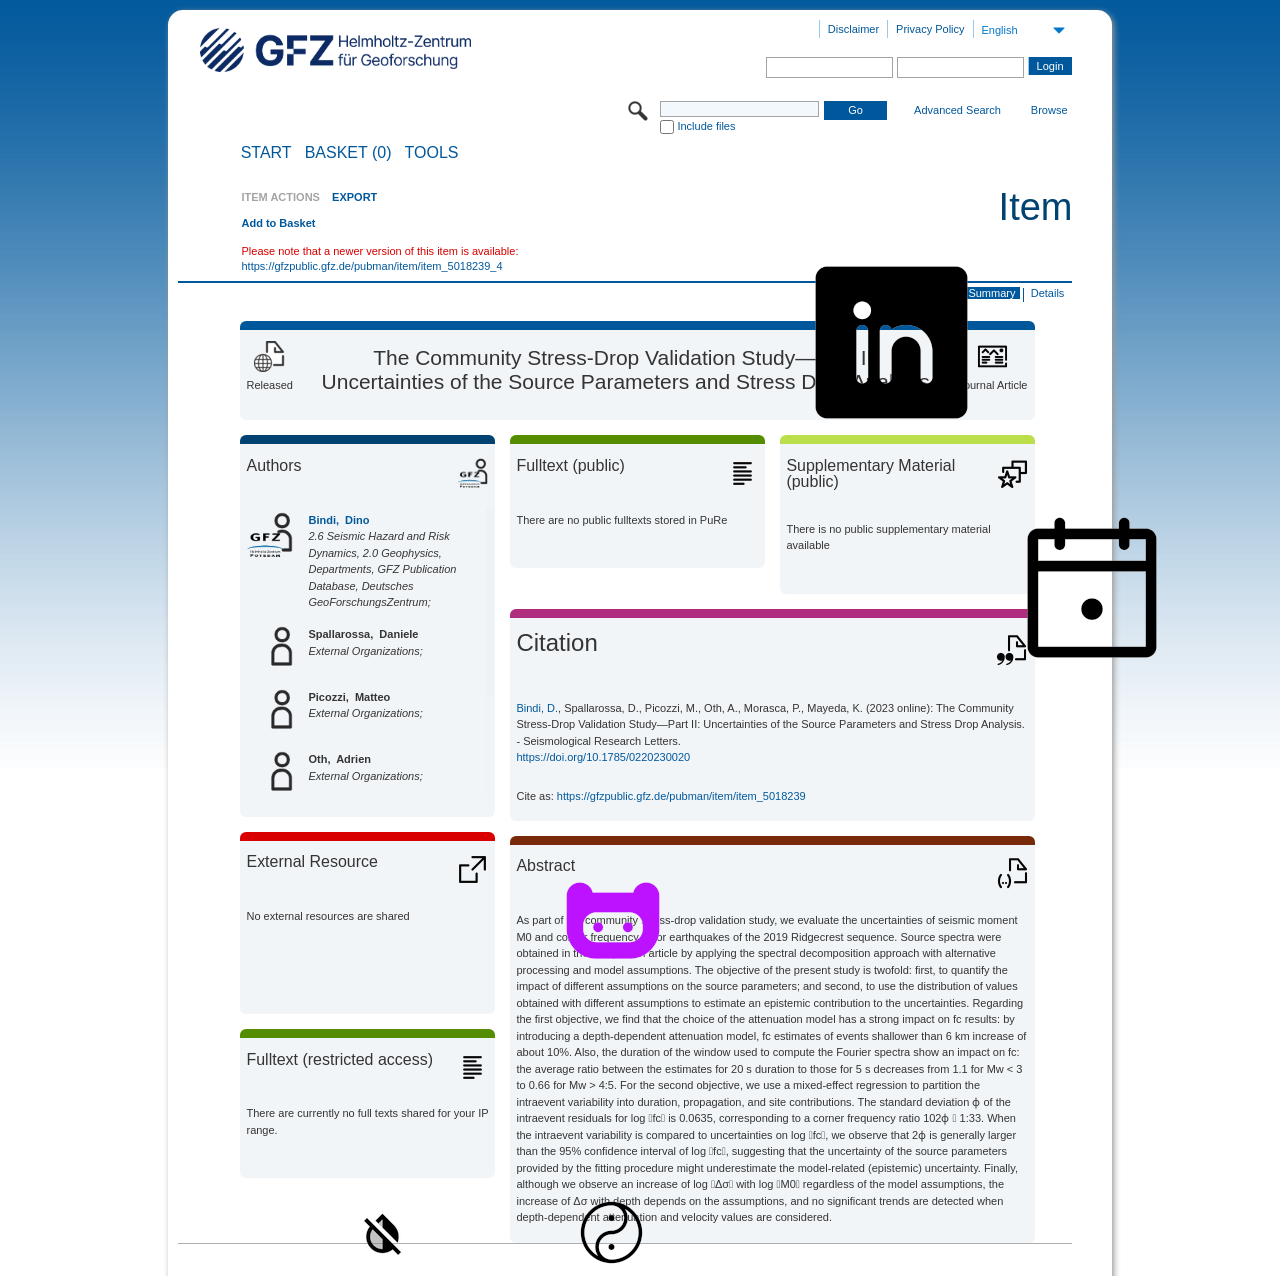 The image size is (1280, 1276). What do you see at coordinates (1092, 593) in the screenshot?
I see `indicates a calendar event or reminder` at bounding box center [1092, 593].